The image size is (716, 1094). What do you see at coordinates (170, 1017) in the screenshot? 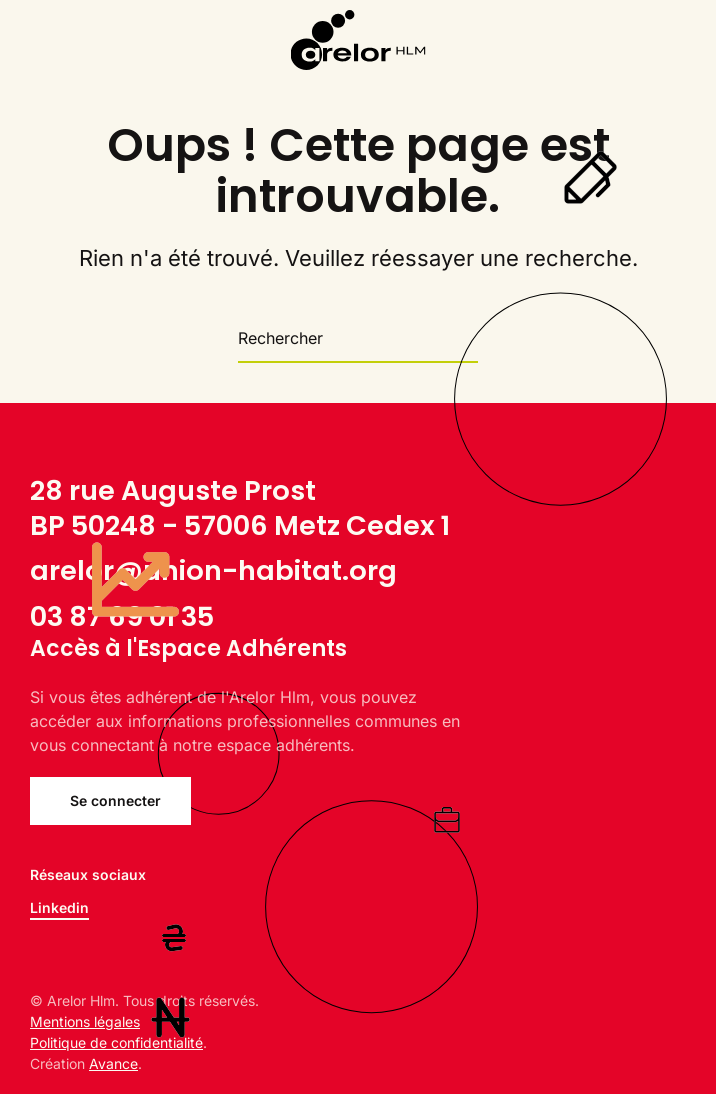
I see `indicates Nigerian naira currency` at bounding box center [170, 1017].